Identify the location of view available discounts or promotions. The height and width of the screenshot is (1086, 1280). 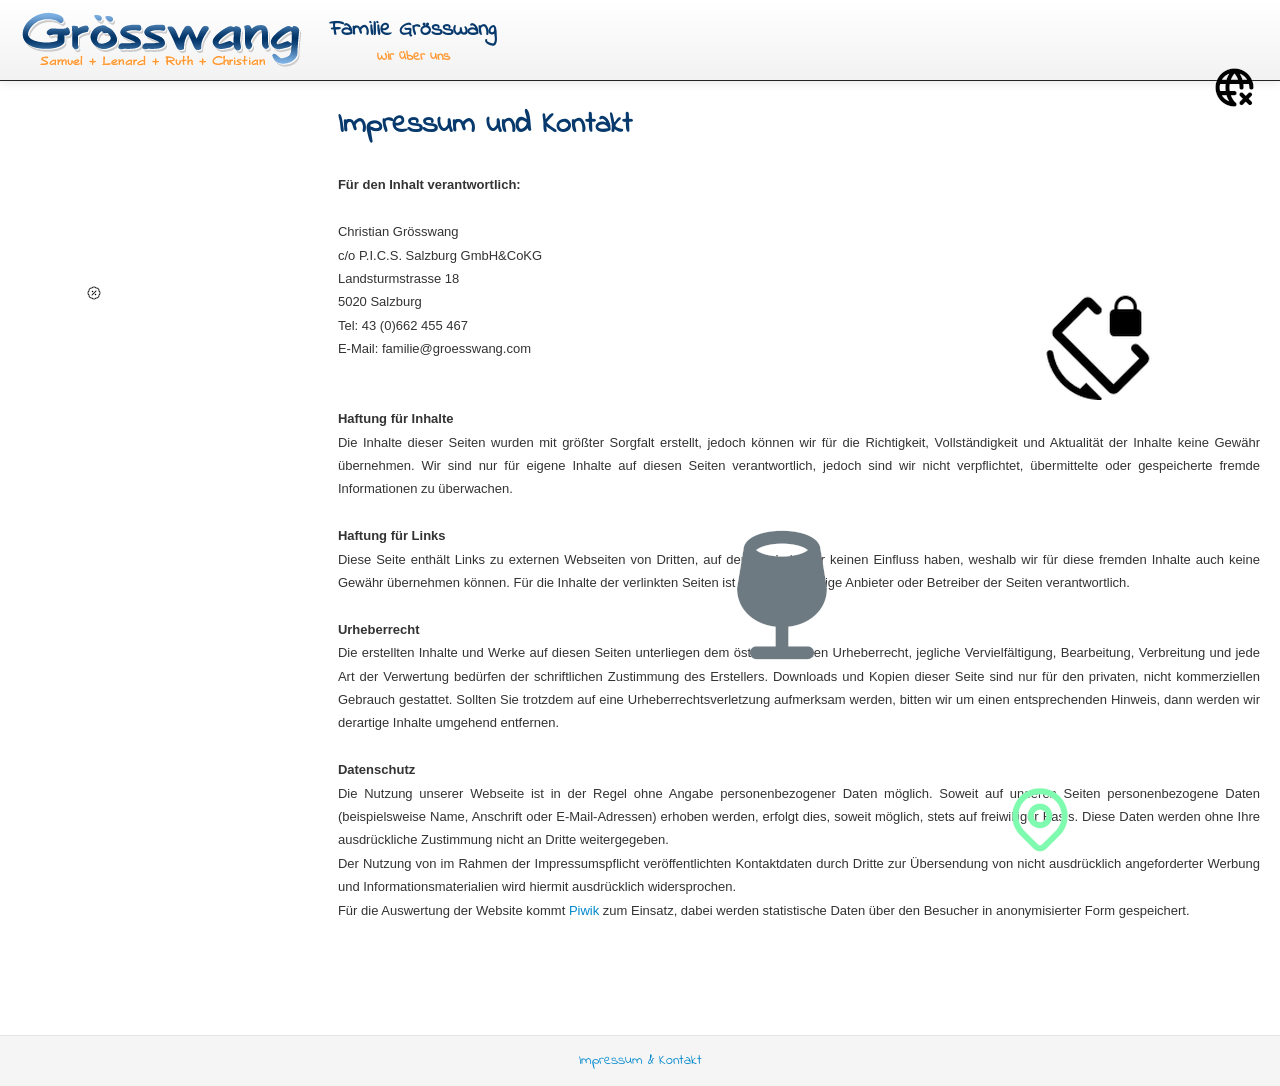
(94, 293).